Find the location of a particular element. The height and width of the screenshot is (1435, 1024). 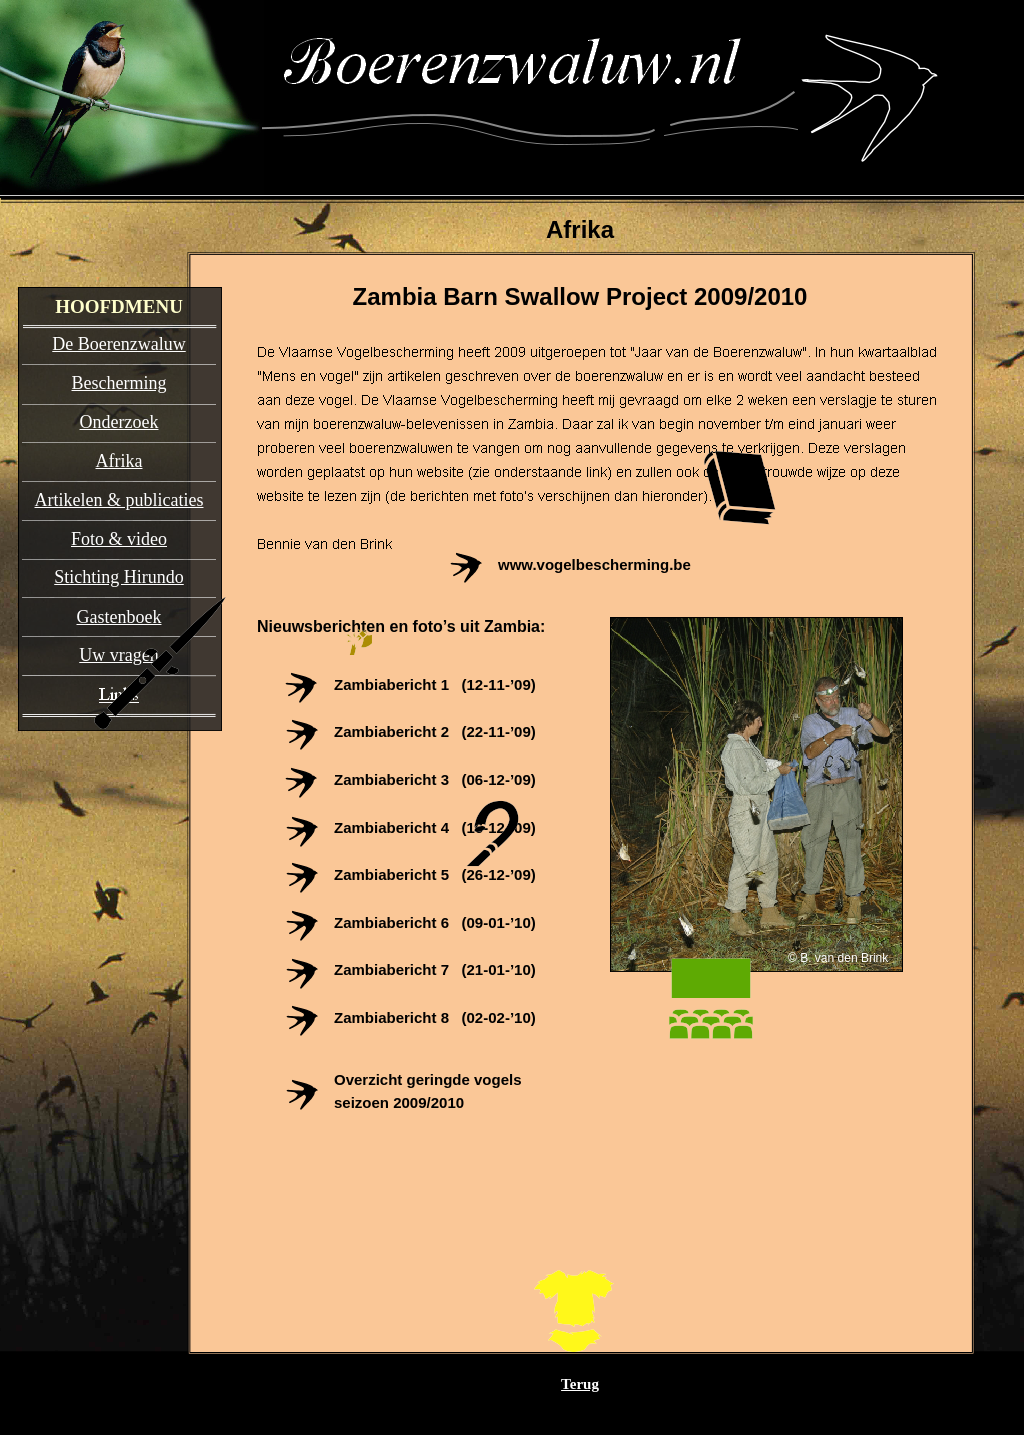

represents a weapon or blade item in a game inventory is located at coordinates (160, 663).